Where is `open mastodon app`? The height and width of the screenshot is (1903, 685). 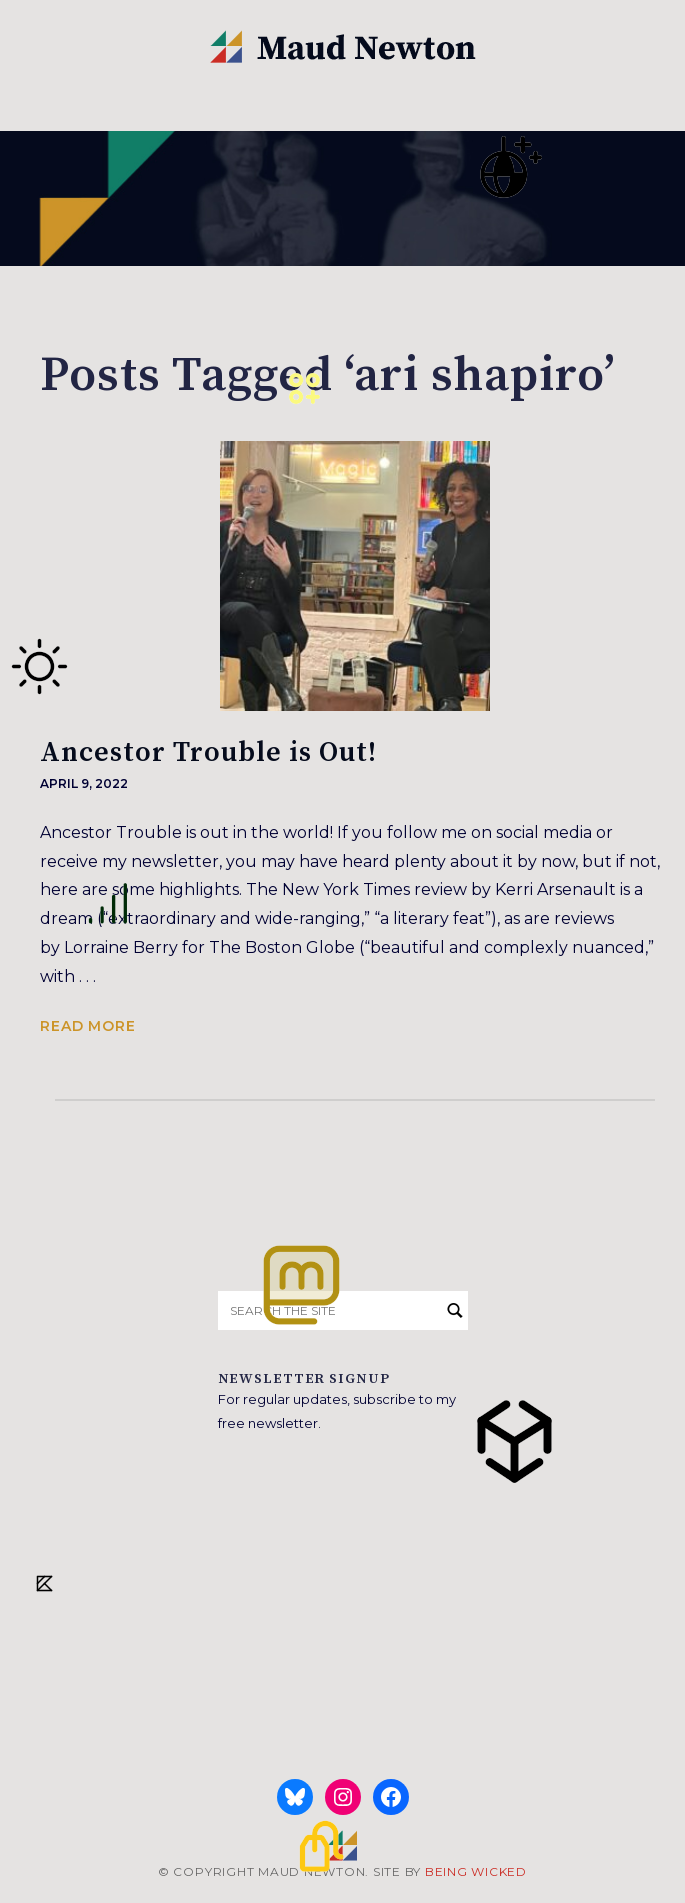 open mastodon app is located at coordinates (301, 1283).